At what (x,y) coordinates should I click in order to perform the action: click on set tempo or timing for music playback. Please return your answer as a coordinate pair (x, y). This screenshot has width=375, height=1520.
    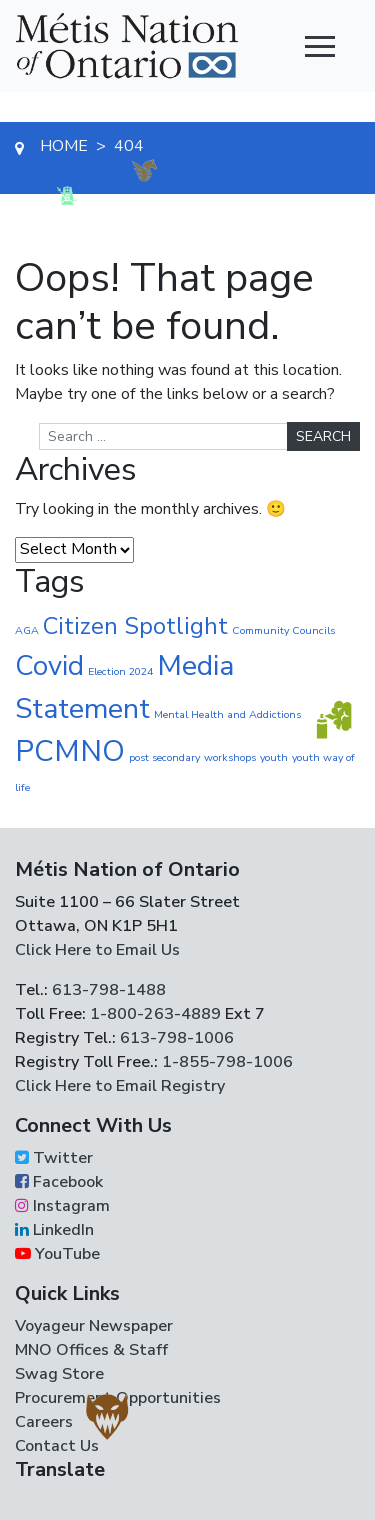
    Looking at the image, I should click on (67, 194).